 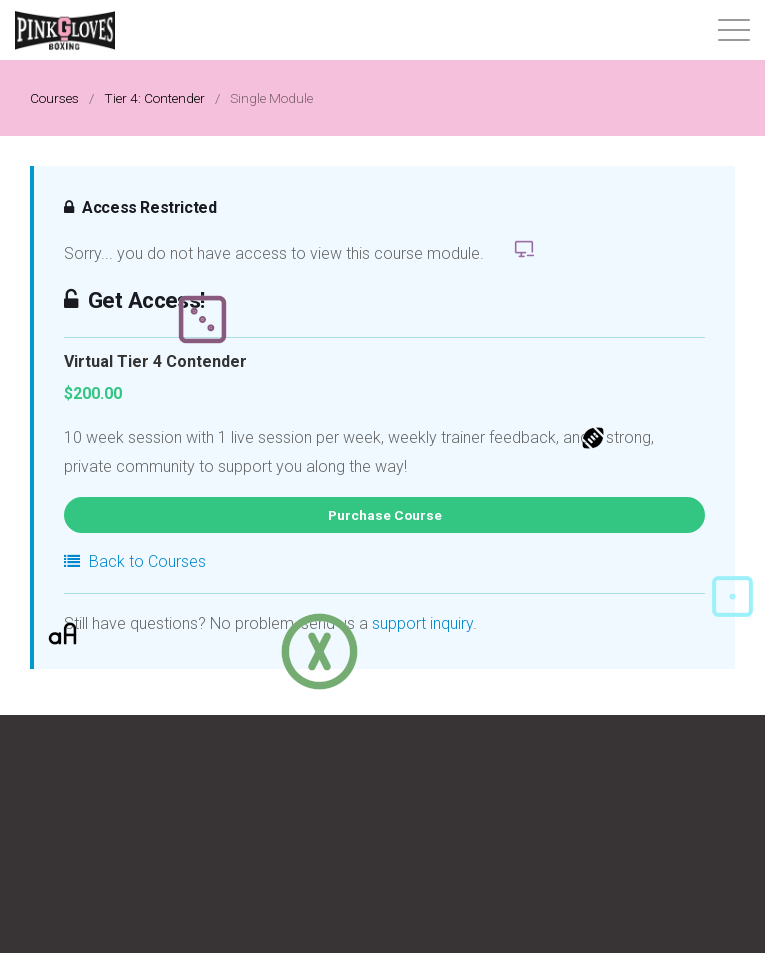 I want to click on remove a desktop device from your account, so click(x=524, y=249).